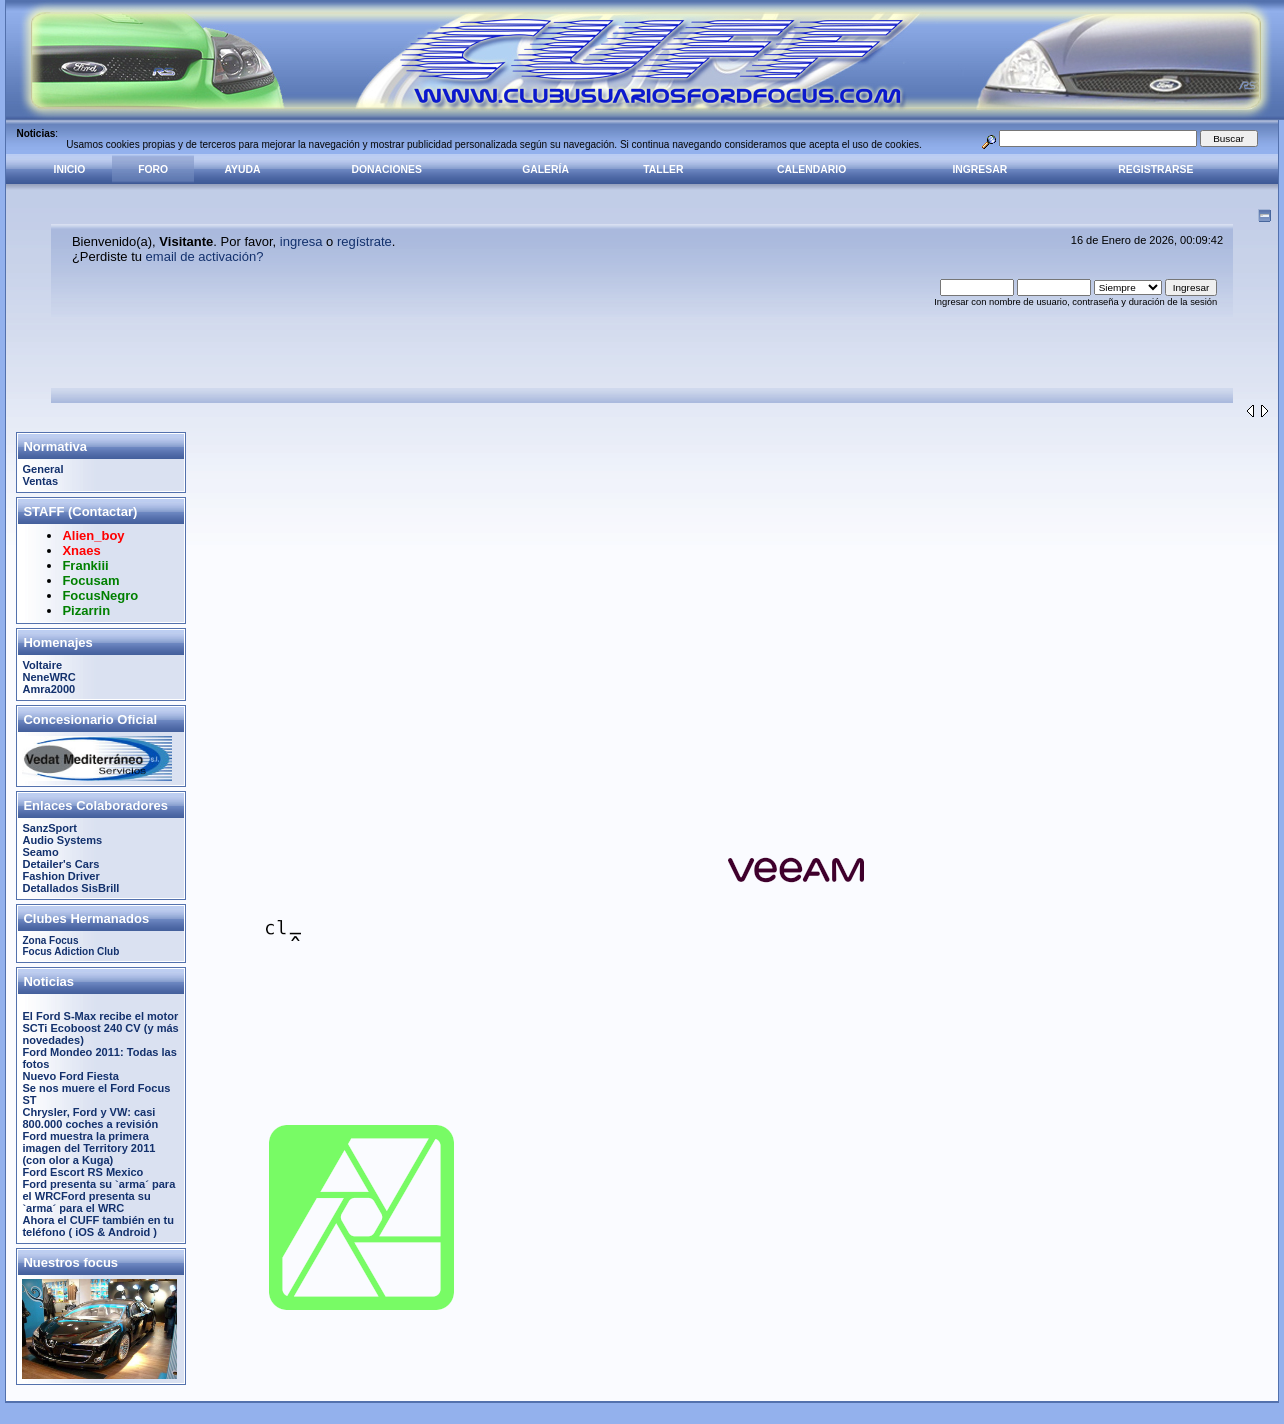 The width and height of the screenshot is (1284, 1424). What do you see at coordinates (283, 930) in the screenshot?
I see `commitlint logo - a tool for linting commit messages` at bounding box center [283, 930].